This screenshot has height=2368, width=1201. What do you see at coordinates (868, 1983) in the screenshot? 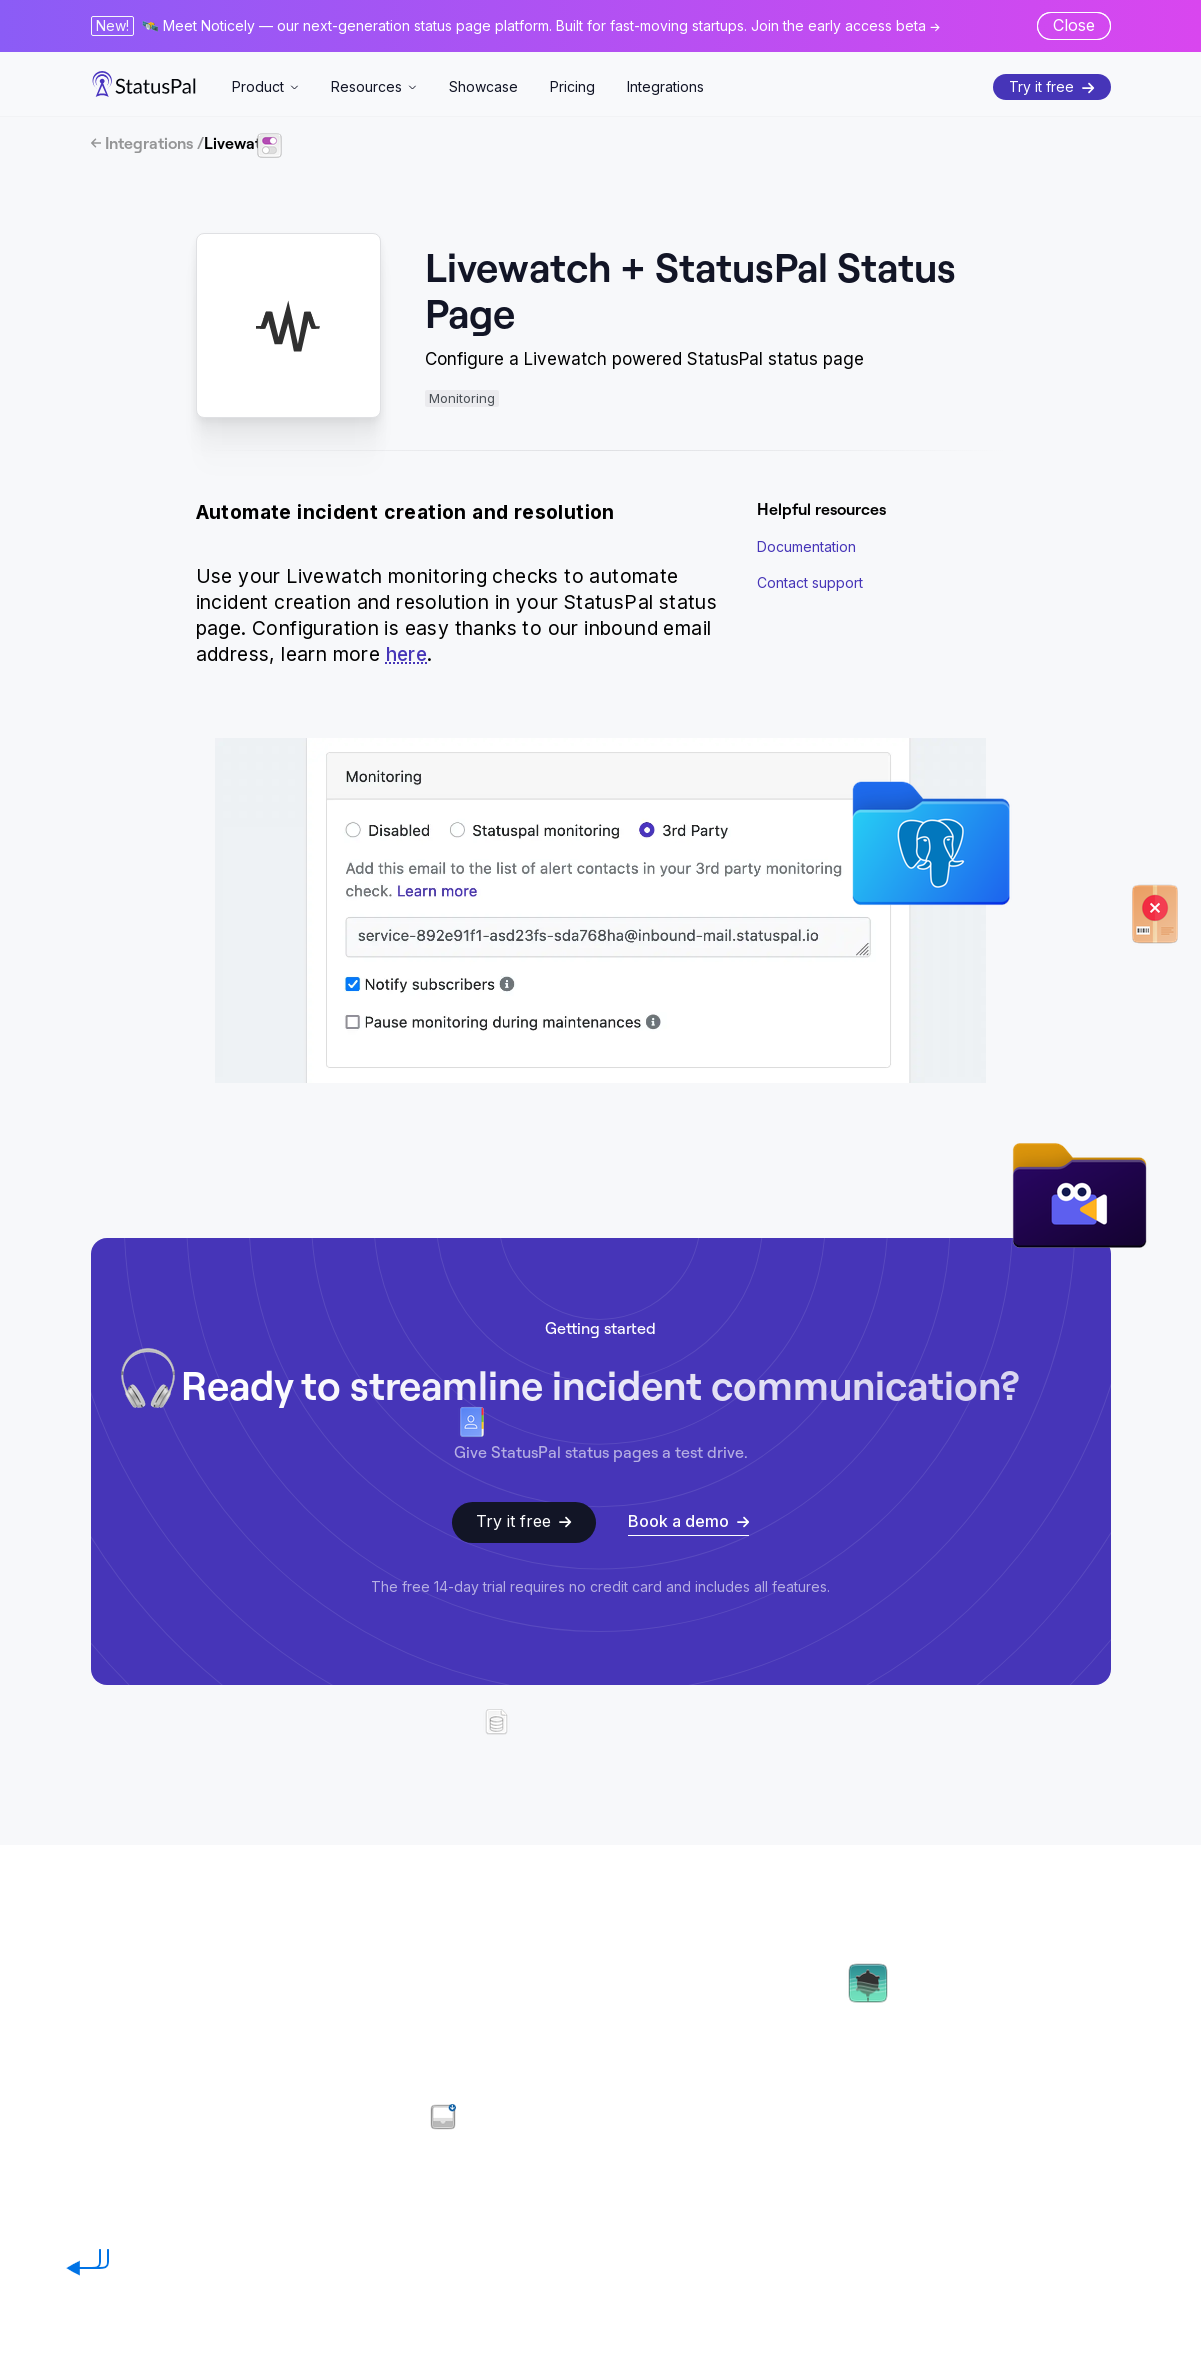
I see `launch gnome mines game` at bounding box center [868, 1983].